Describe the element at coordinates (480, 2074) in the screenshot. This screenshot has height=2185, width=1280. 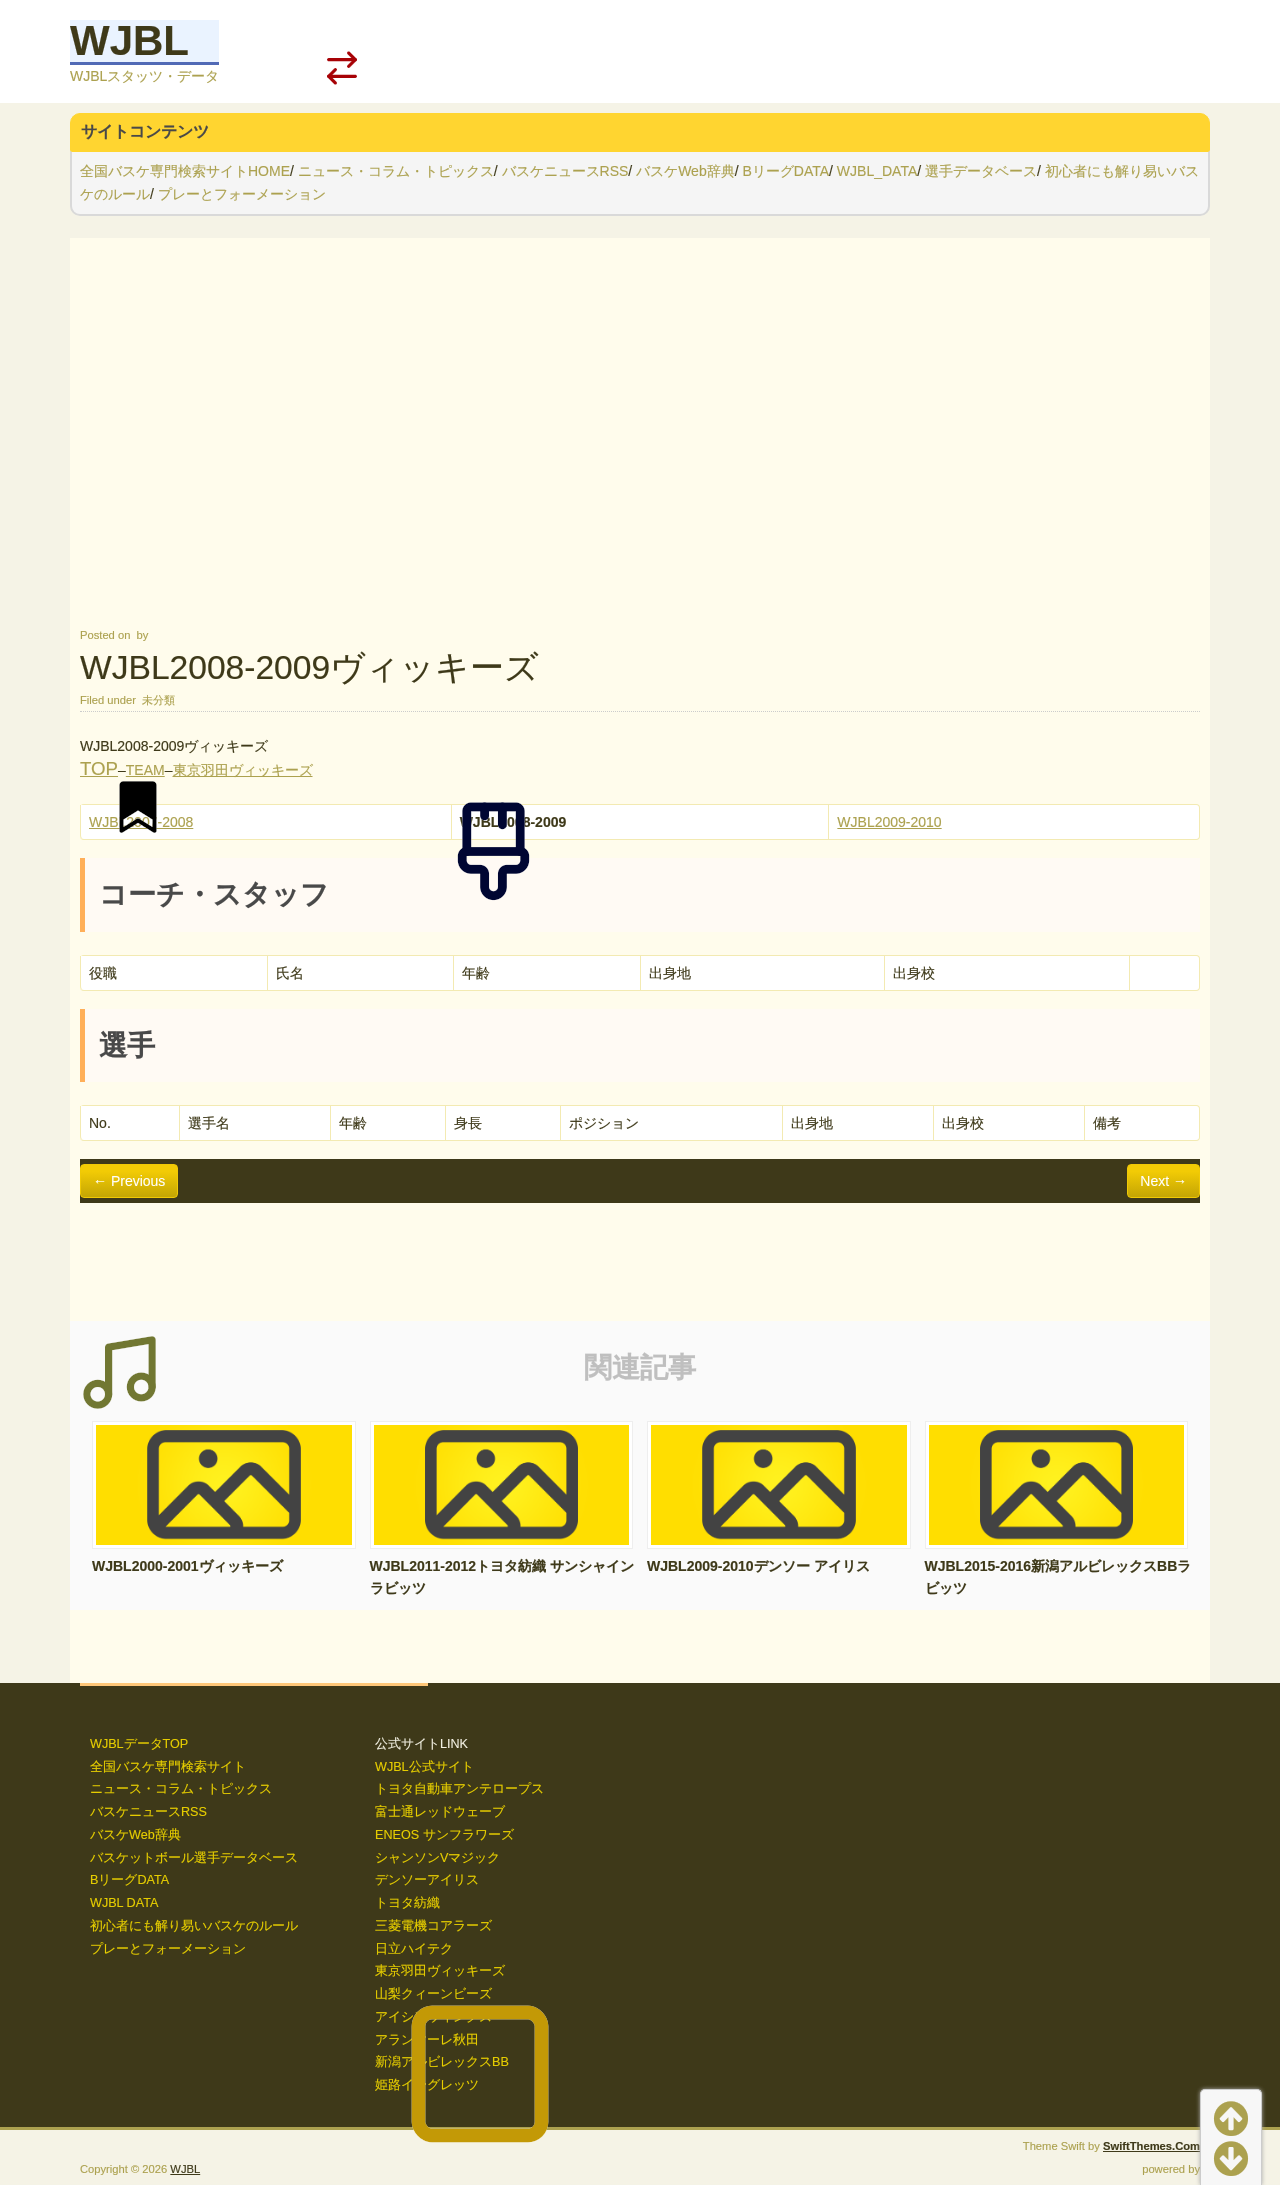
I see `unchecked checkbox or selection state` at that location.